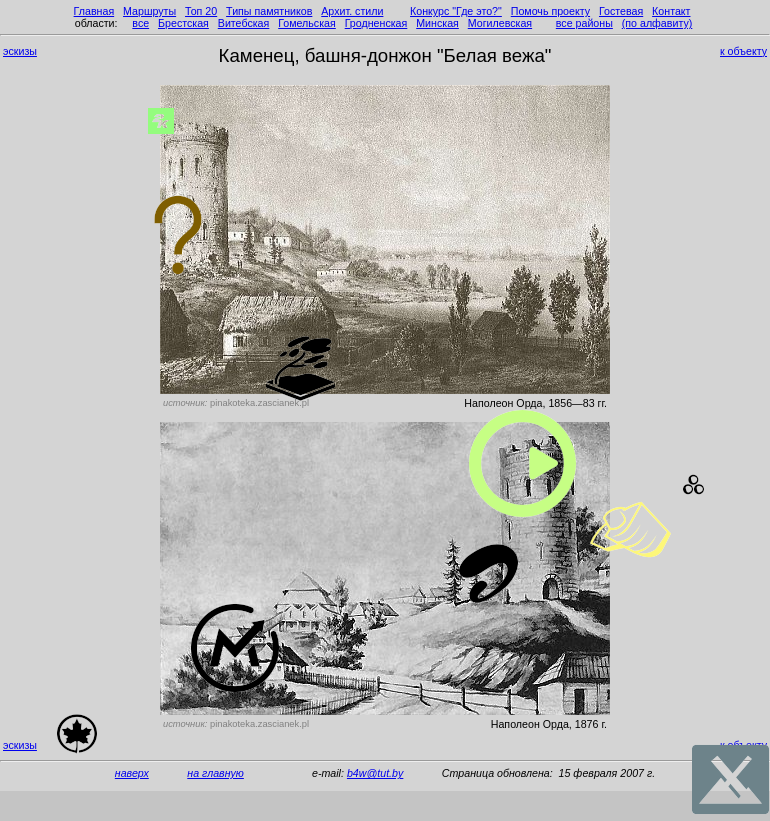  I want to click on 2K Games company logo, so click(161, 121).